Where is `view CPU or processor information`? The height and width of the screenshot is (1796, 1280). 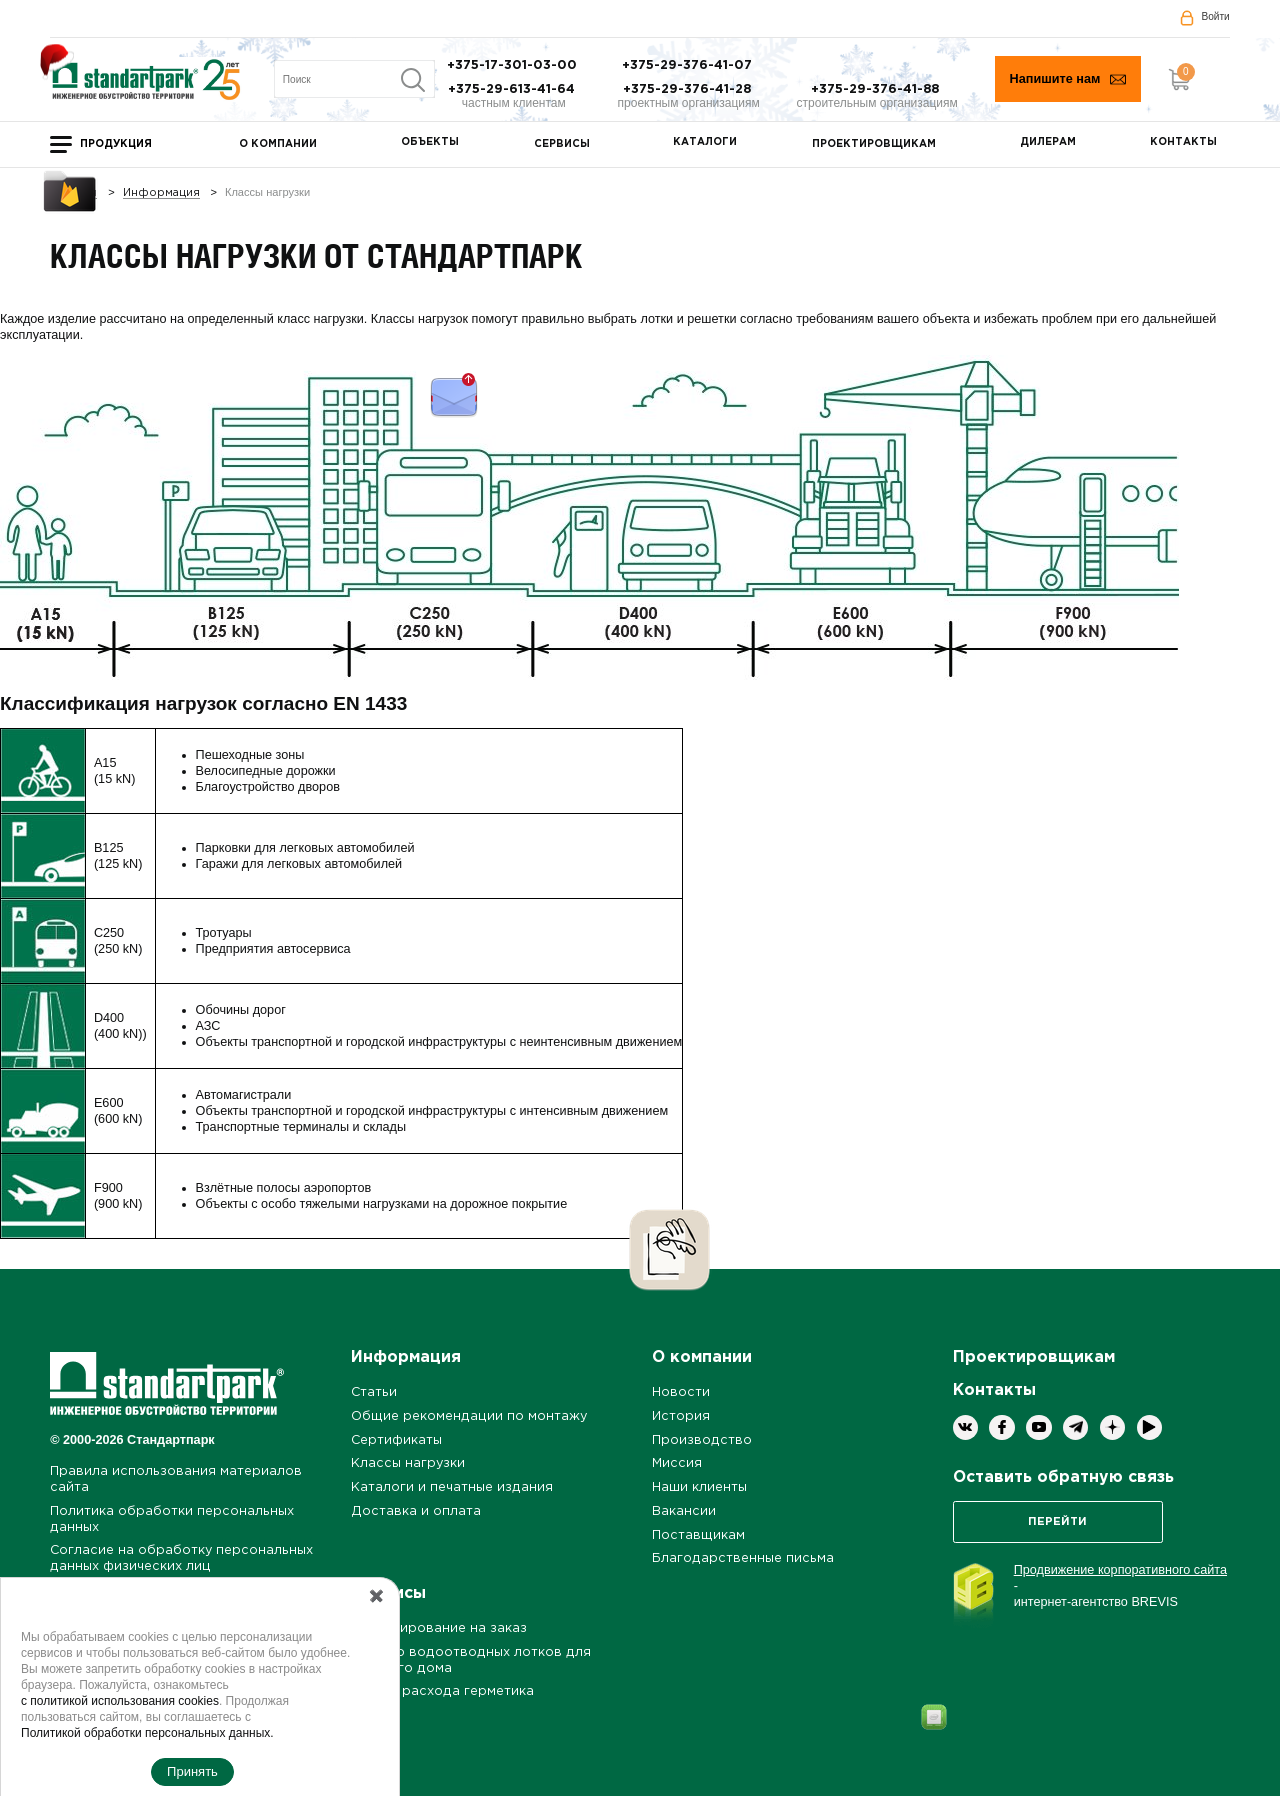 view CPU or processor information is located at coordinates (934, 1717).